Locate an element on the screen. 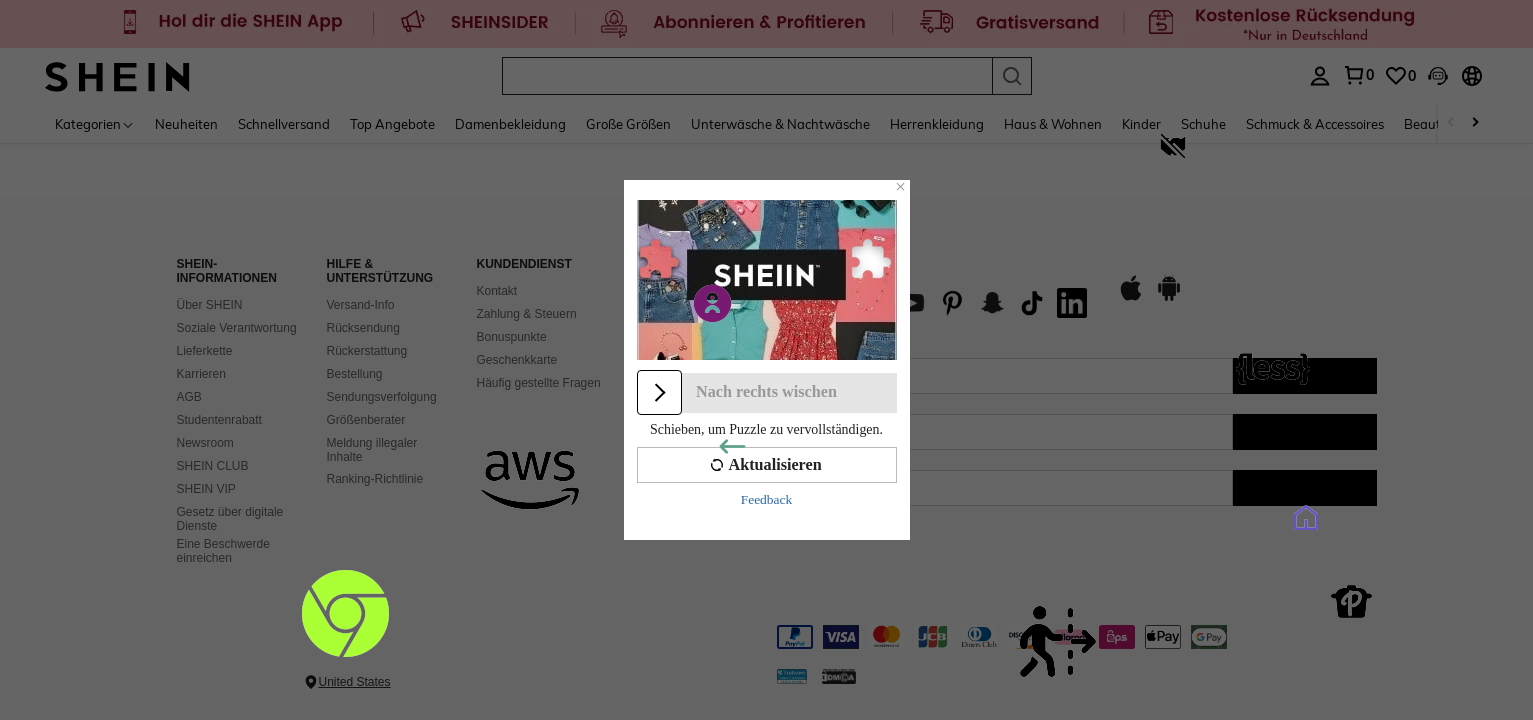 The image size is (1533, 720). open the palfed app or service is located at coordinates (1351, 601).